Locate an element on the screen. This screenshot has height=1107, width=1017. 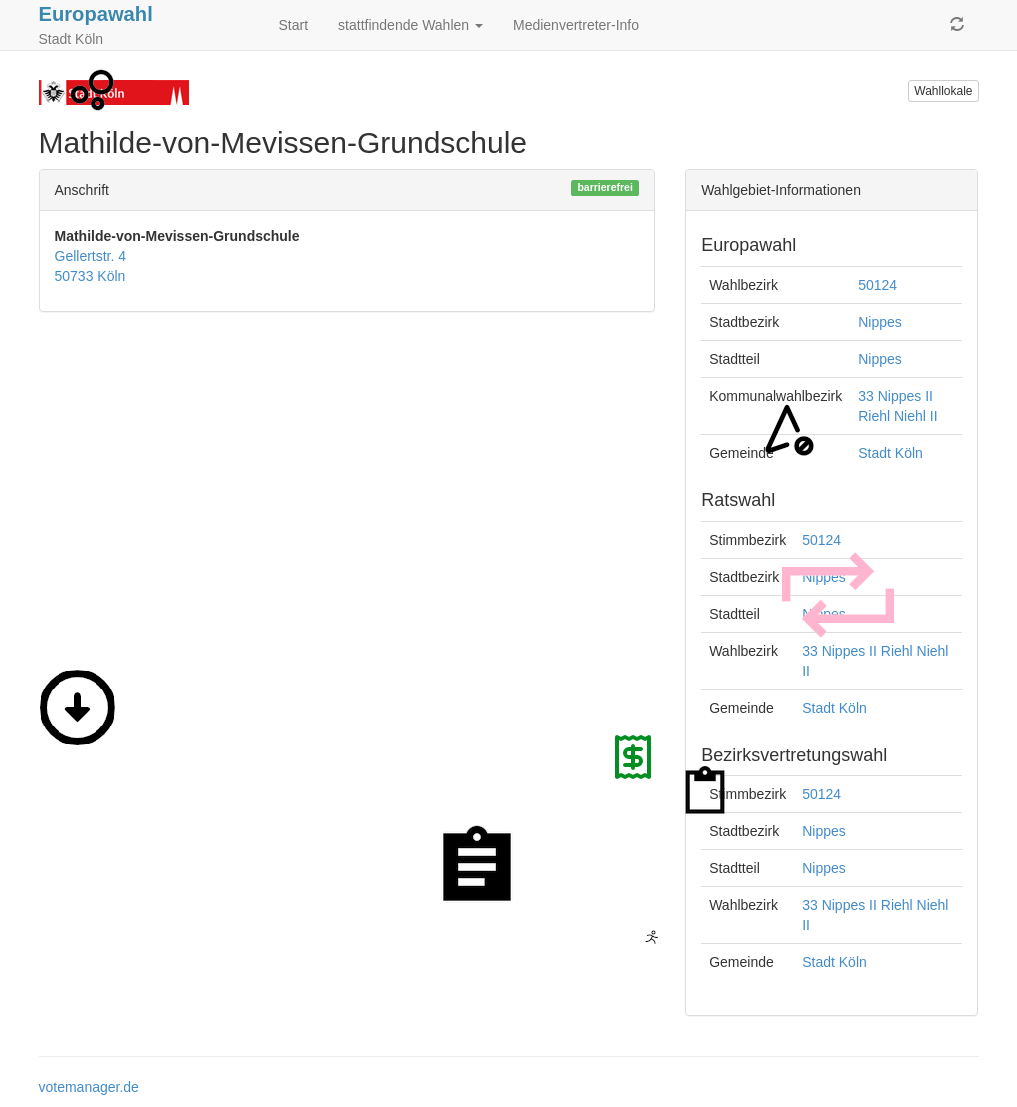
view purchase receipt or transaction history is located at coordinates (633, 757).